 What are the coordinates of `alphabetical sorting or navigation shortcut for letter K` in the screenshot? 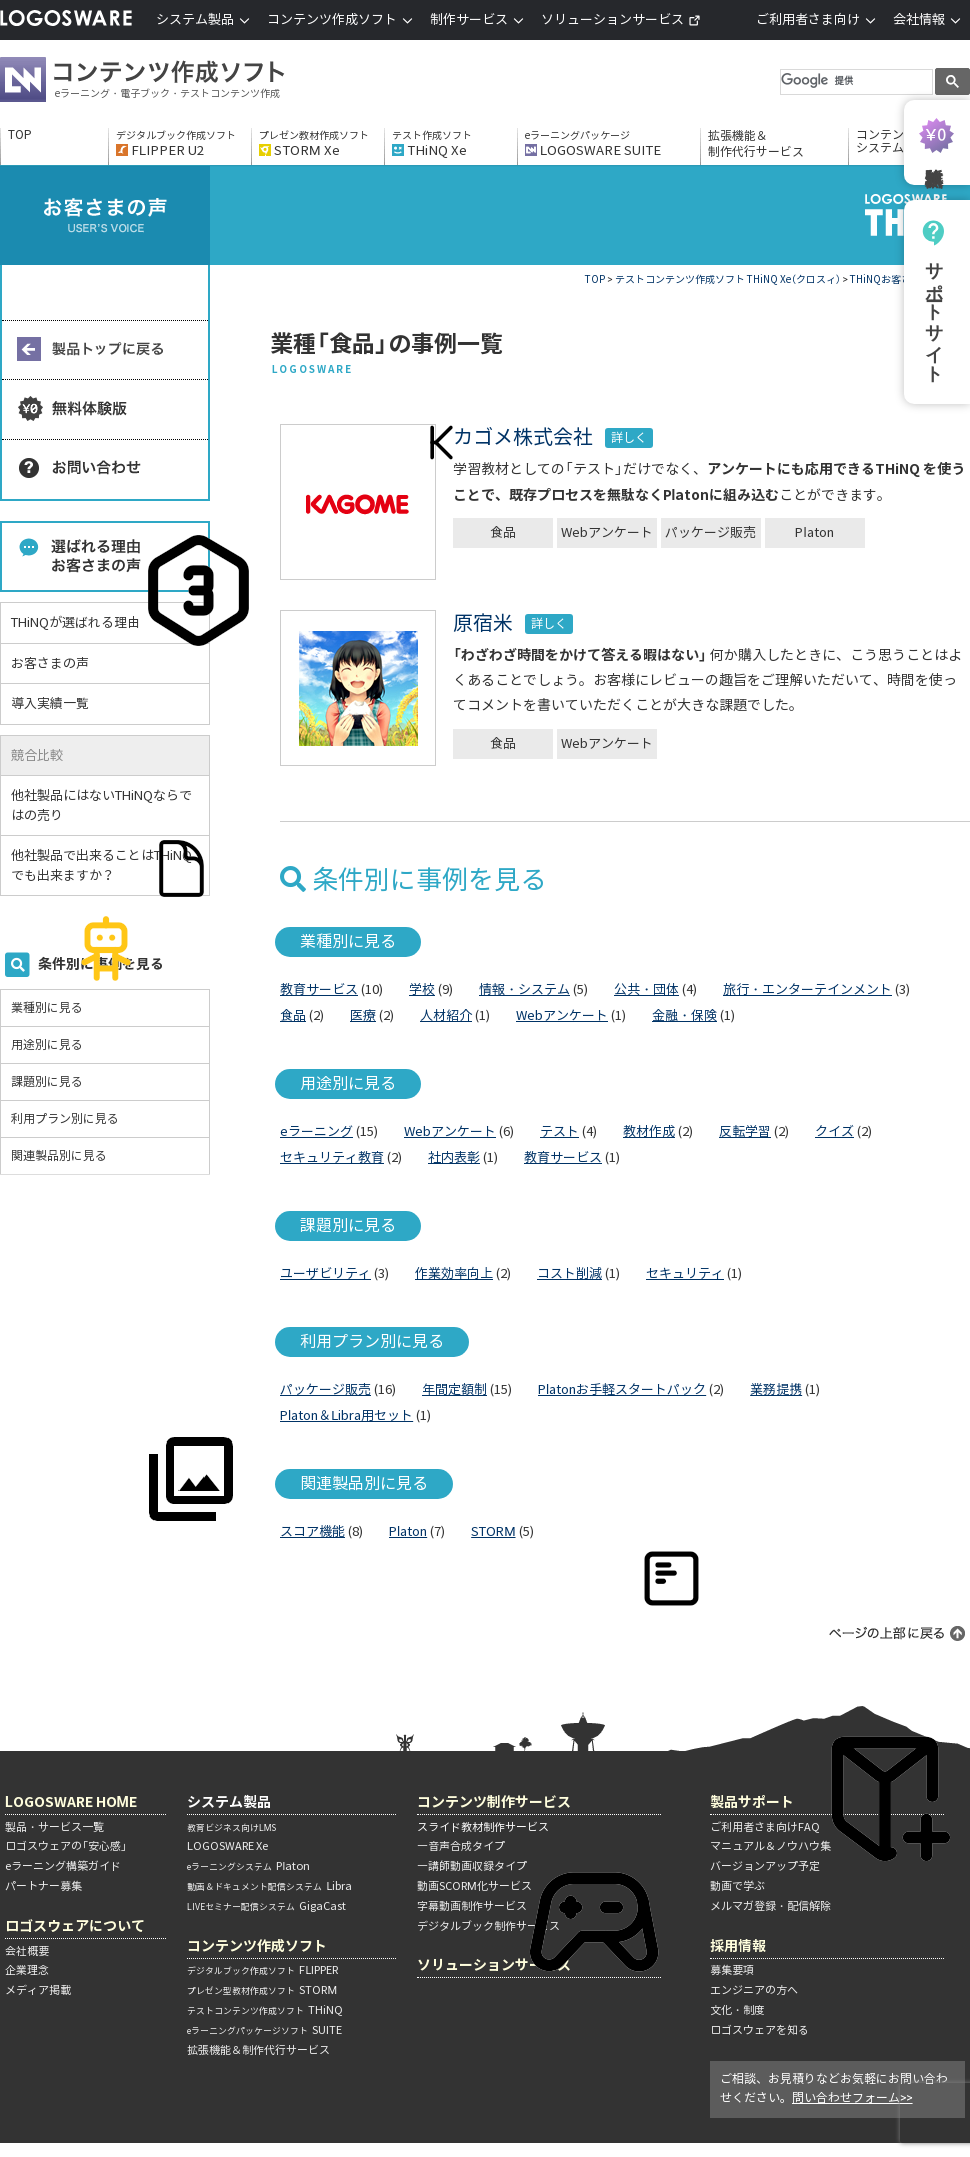 It's located at (441, 442).